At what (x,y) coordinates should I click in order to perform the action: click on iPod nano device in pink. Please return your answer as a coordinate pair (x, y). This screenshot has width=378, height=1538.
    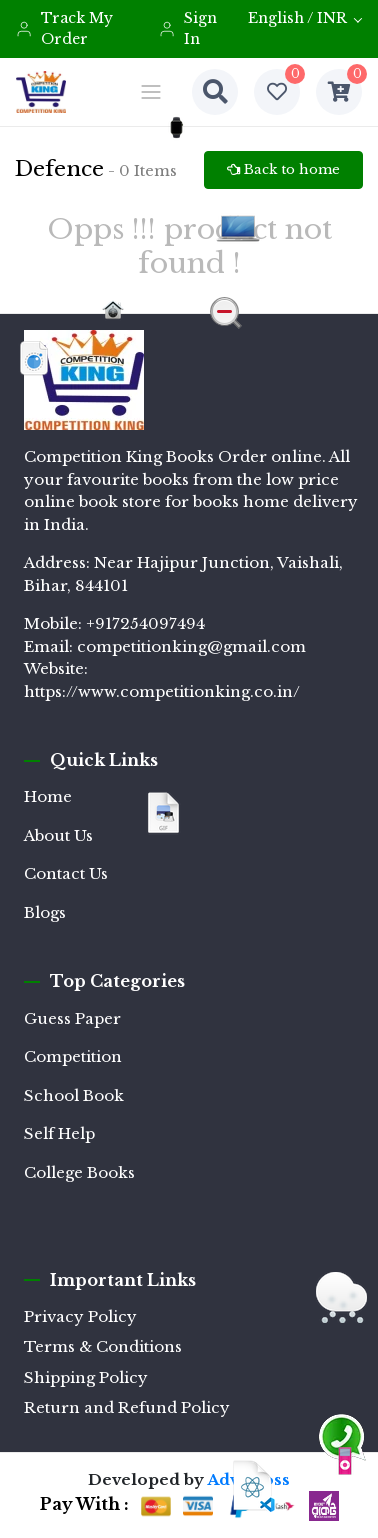
    Looking at the image, I should click on (345, 1461).